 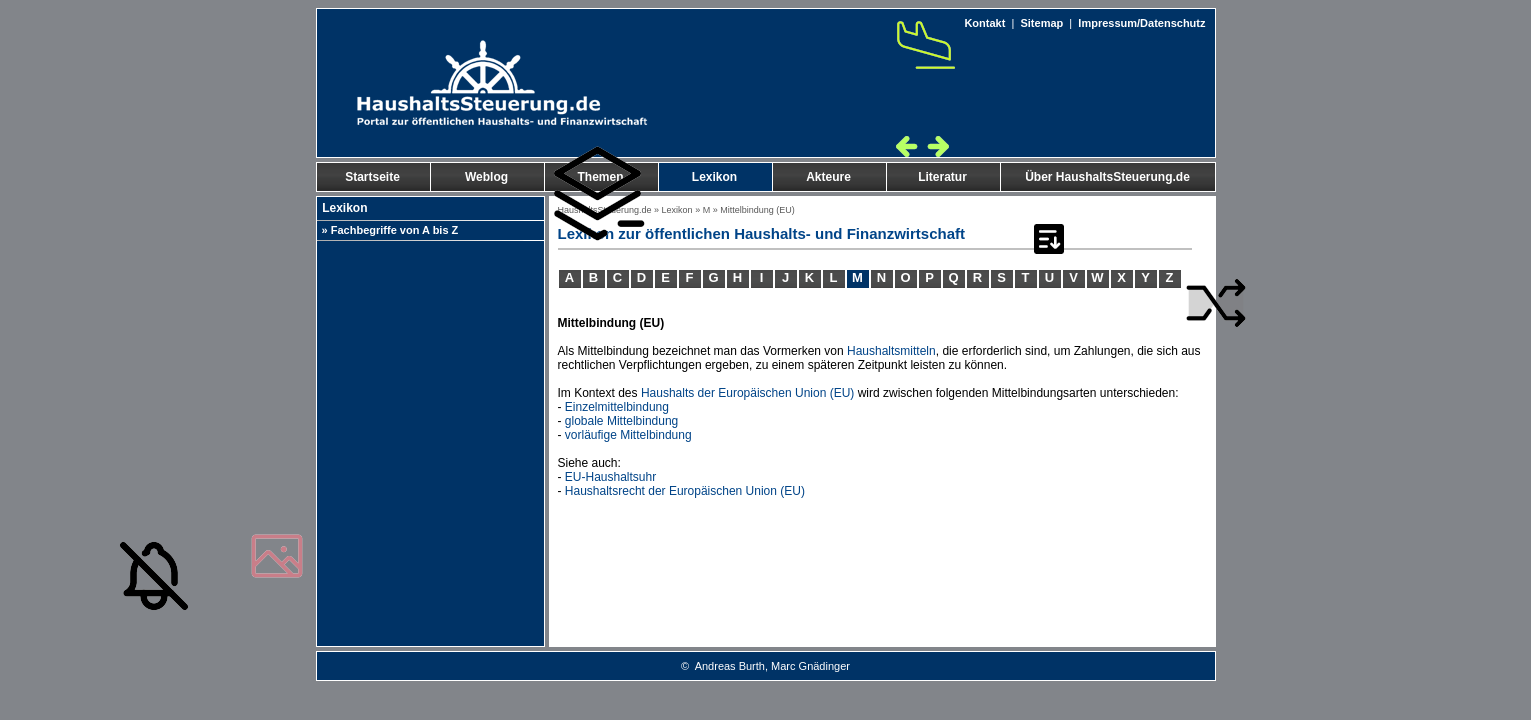 I want to click on sort items in ascending order, so click(x=1049, y=239).